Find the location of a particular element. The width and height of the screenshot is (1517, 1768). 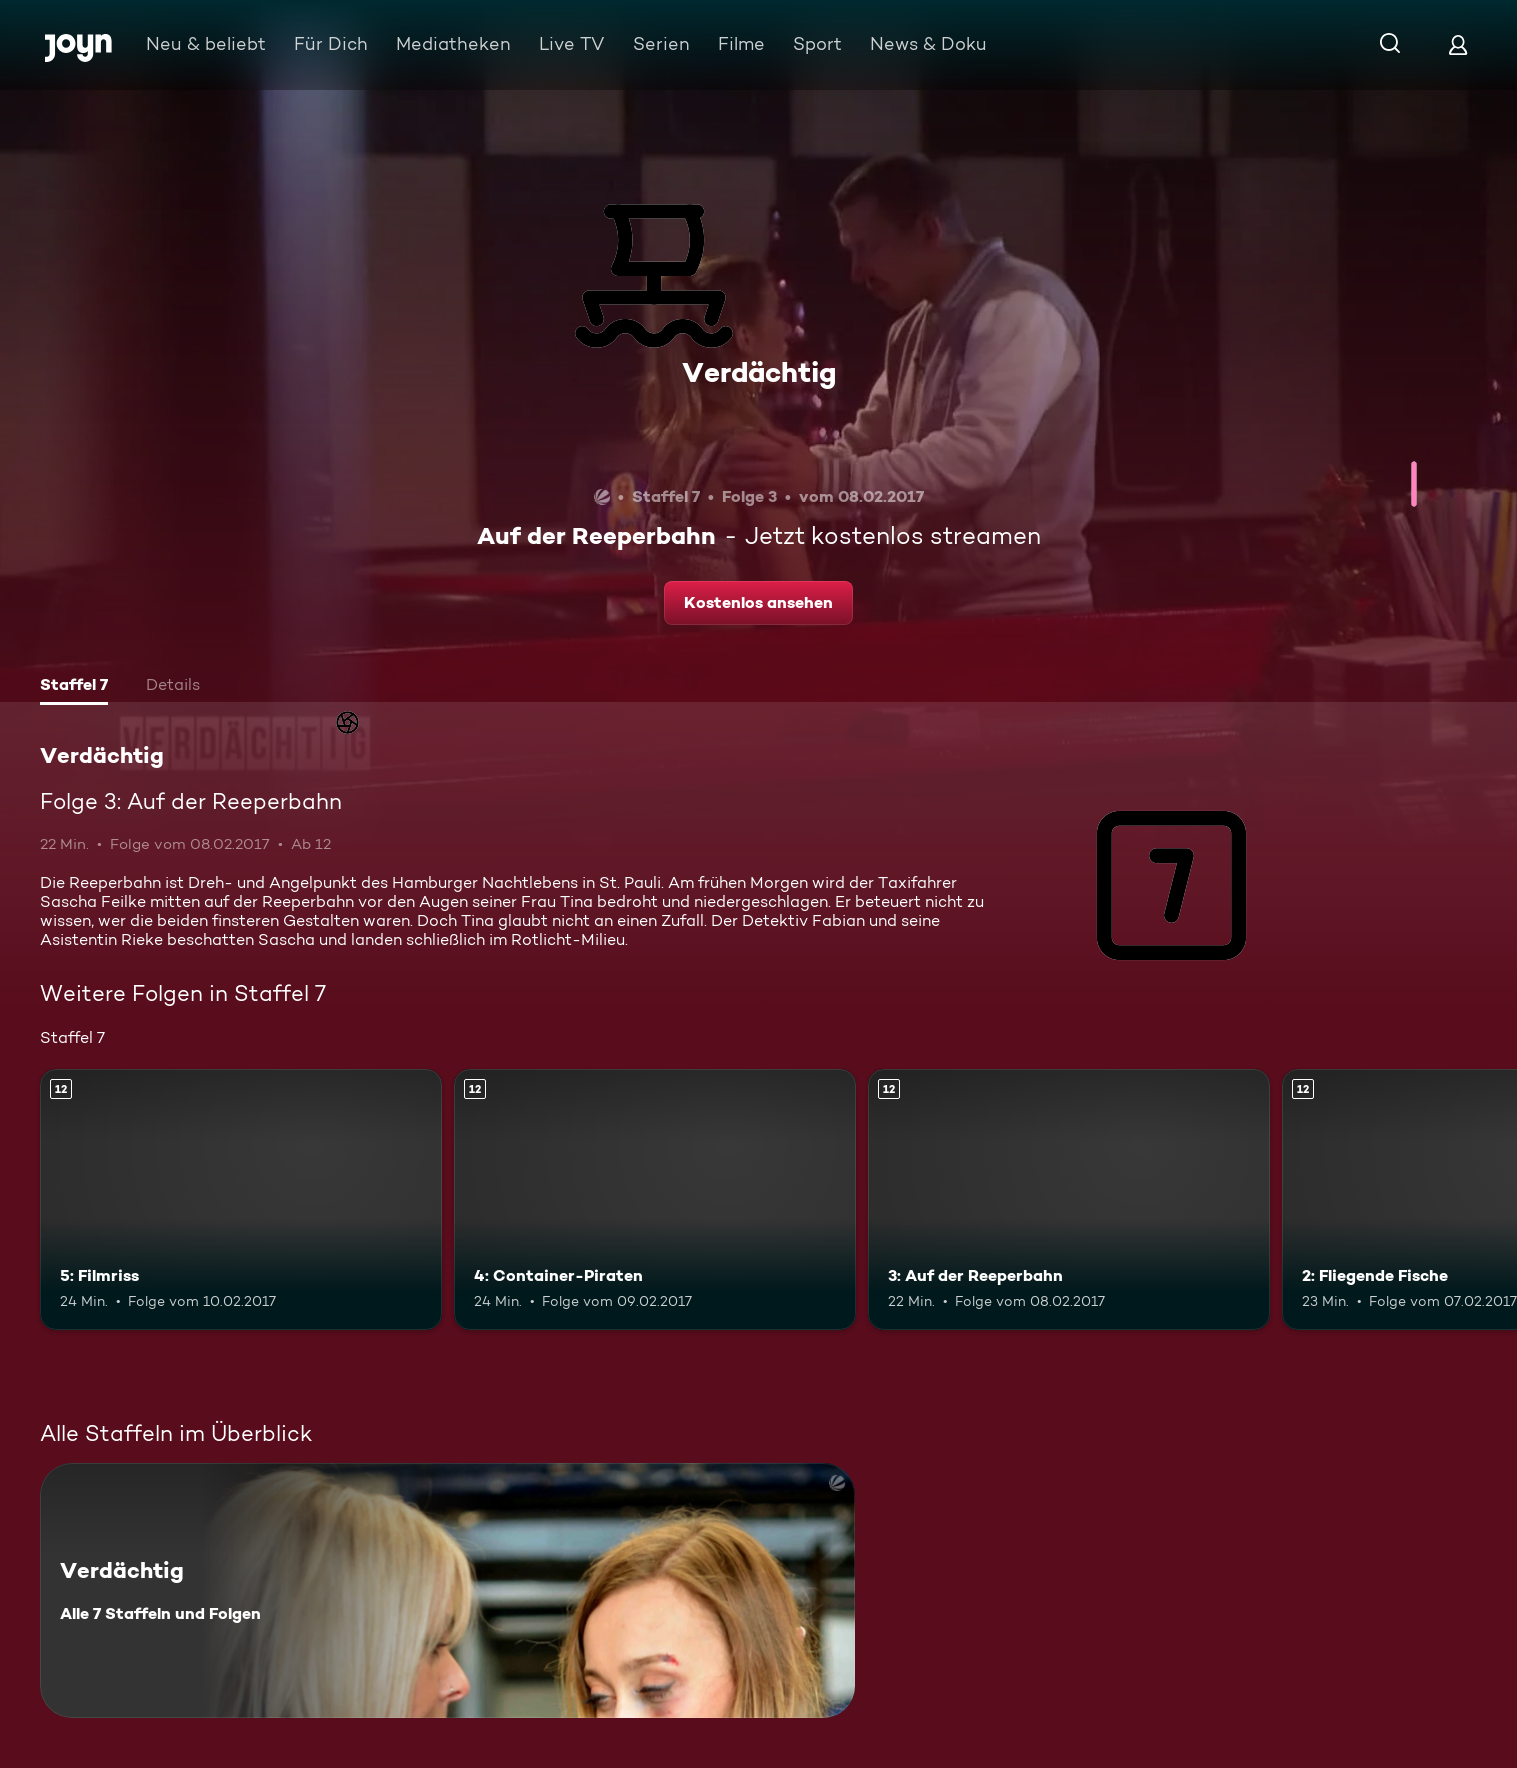

adjust camera aperture settings is located at coordinates (347, 722).